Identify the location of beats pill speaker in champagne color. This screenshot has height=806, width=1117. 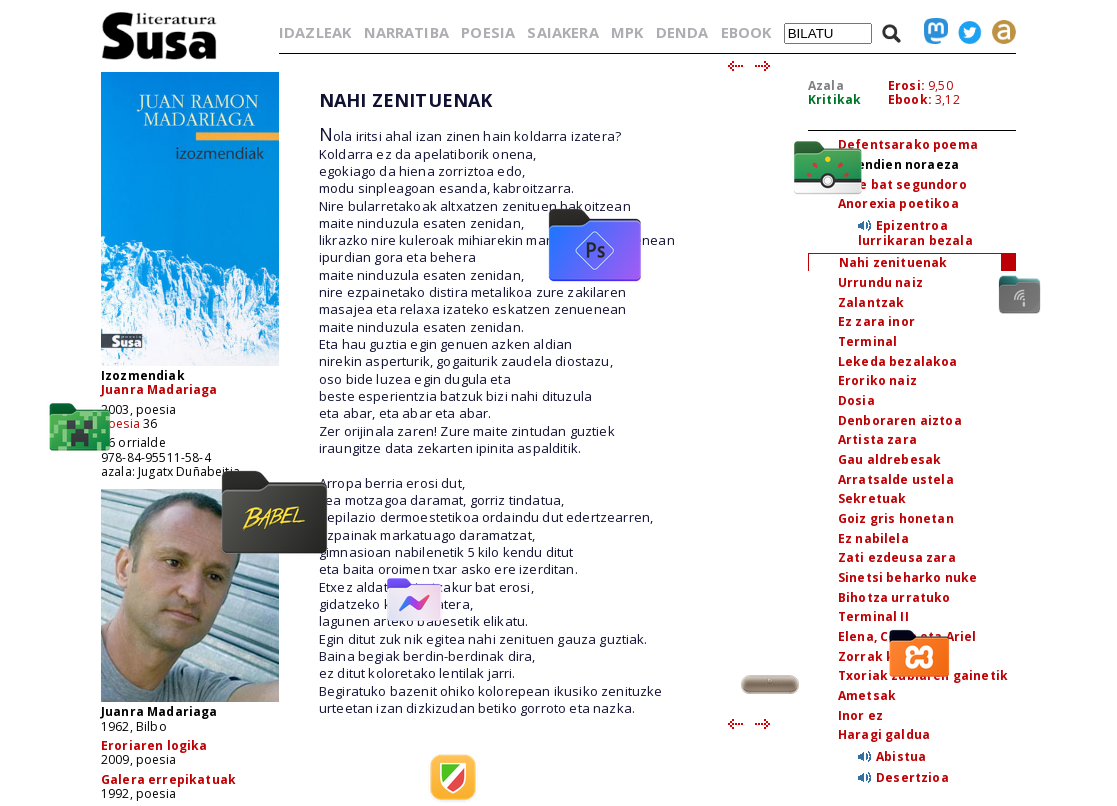
(770, 685).